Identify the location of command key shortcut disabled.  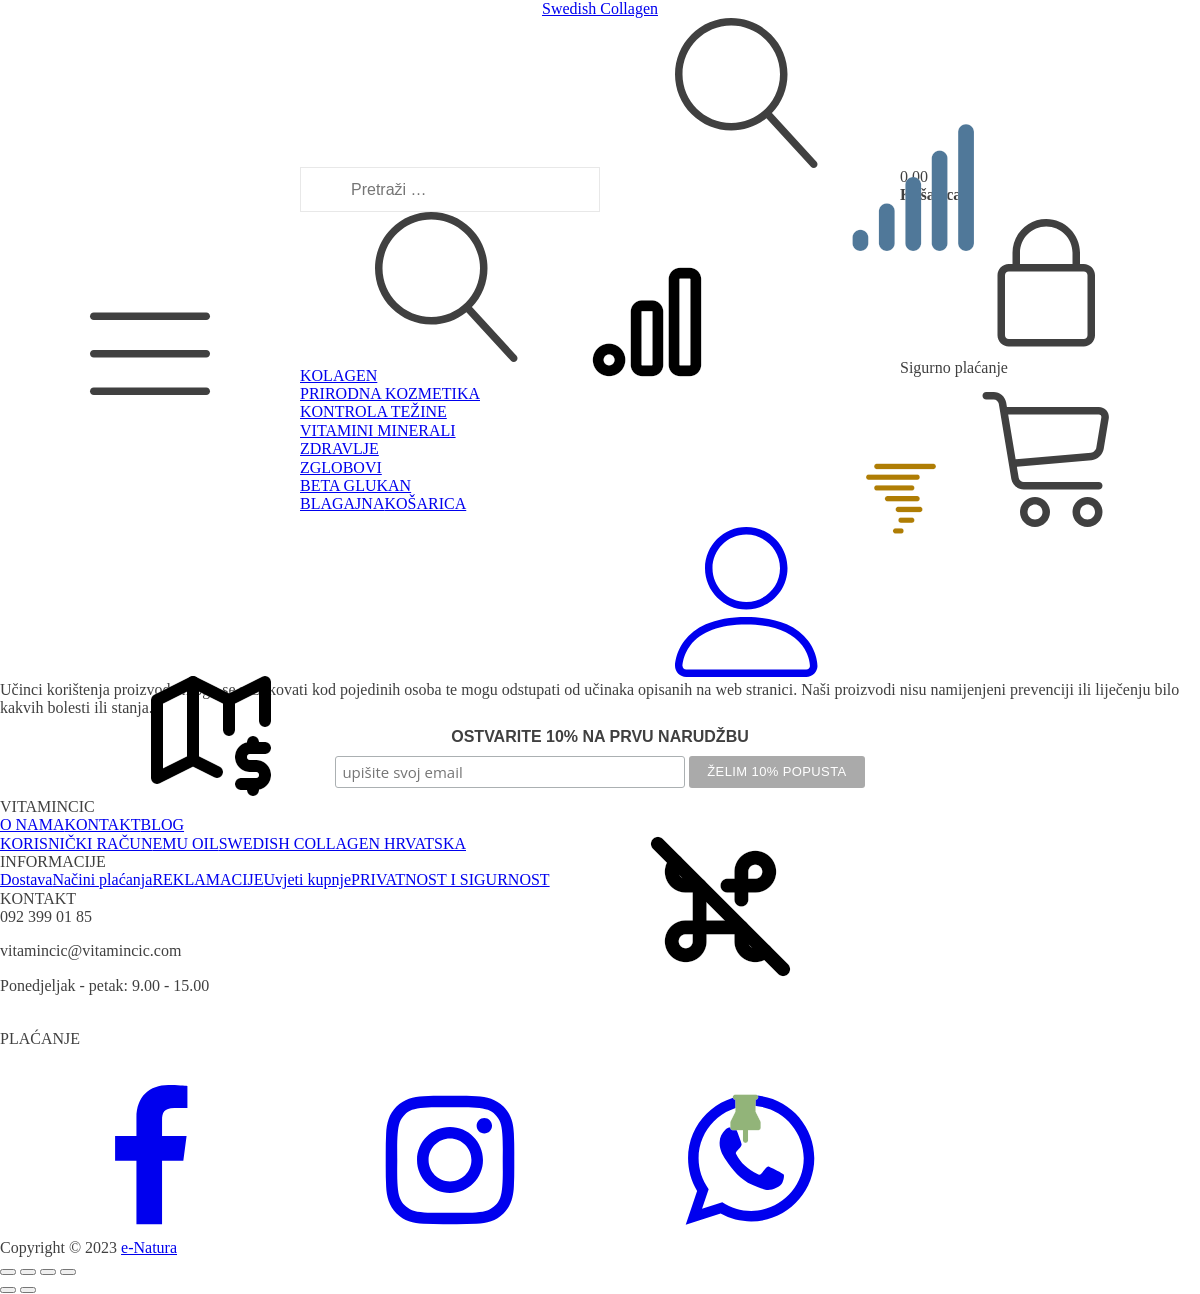
(720, 906).